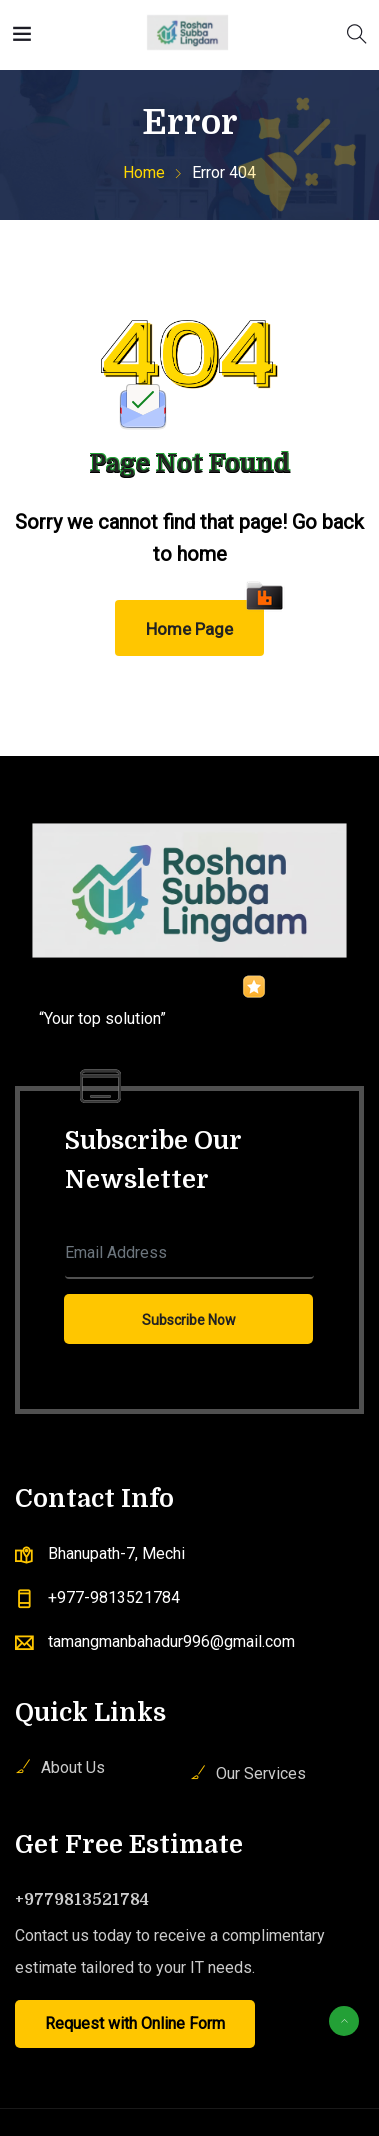  What do you see at coordinates (143, 407) in the screenshot?
I see `mark email as not junk or spam` at bounding box center [143, 407].